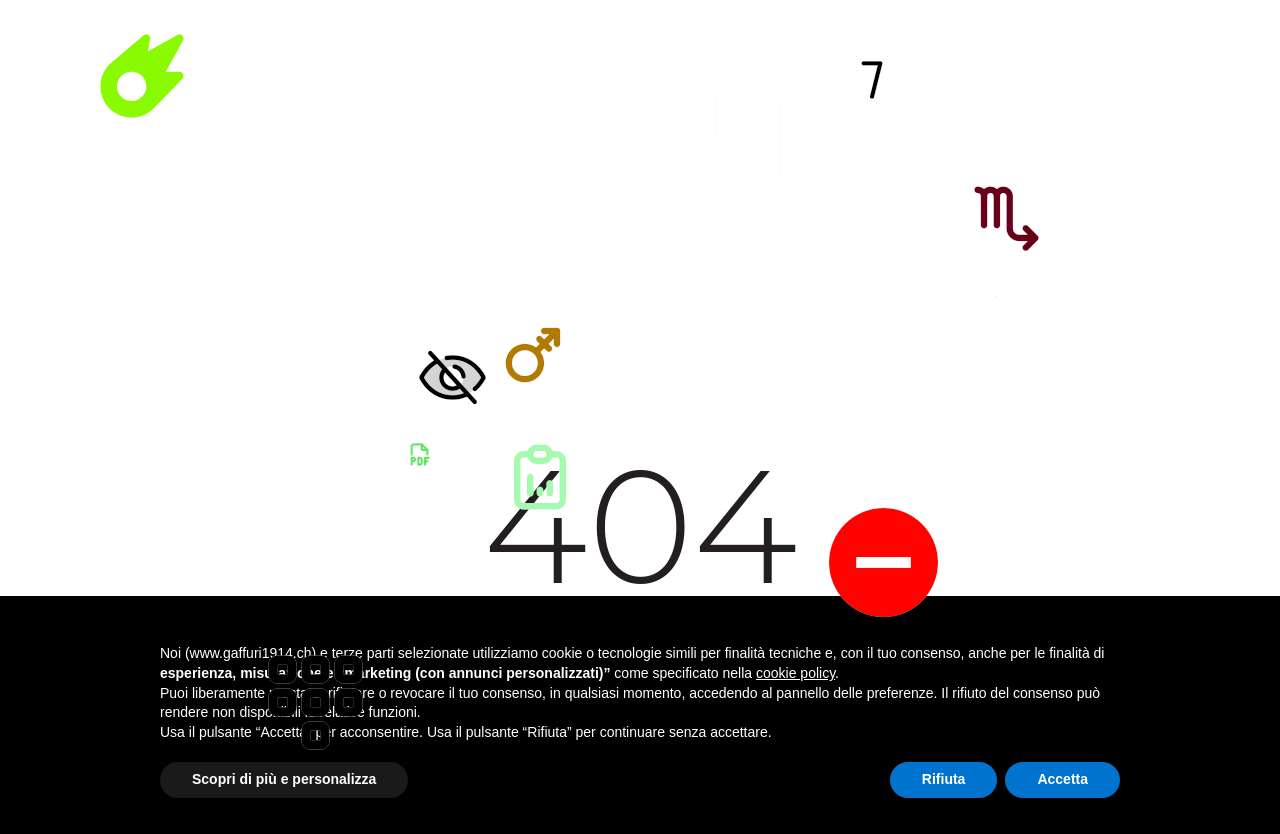 Image resolution: width=1280 pixels, height=834 pixels. Describe the element at coordinates (1006, 215) in the screenshot. I see `indicates scorpio zodiac sign` at that location.